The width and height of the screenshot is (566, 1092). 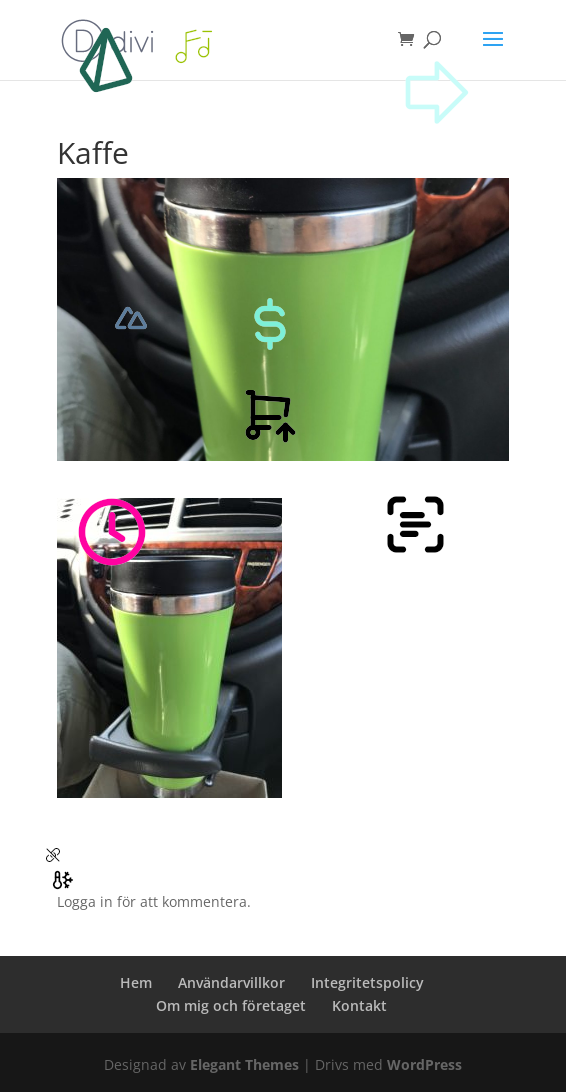 I want to click on view current time, so click(x=112, y=532).